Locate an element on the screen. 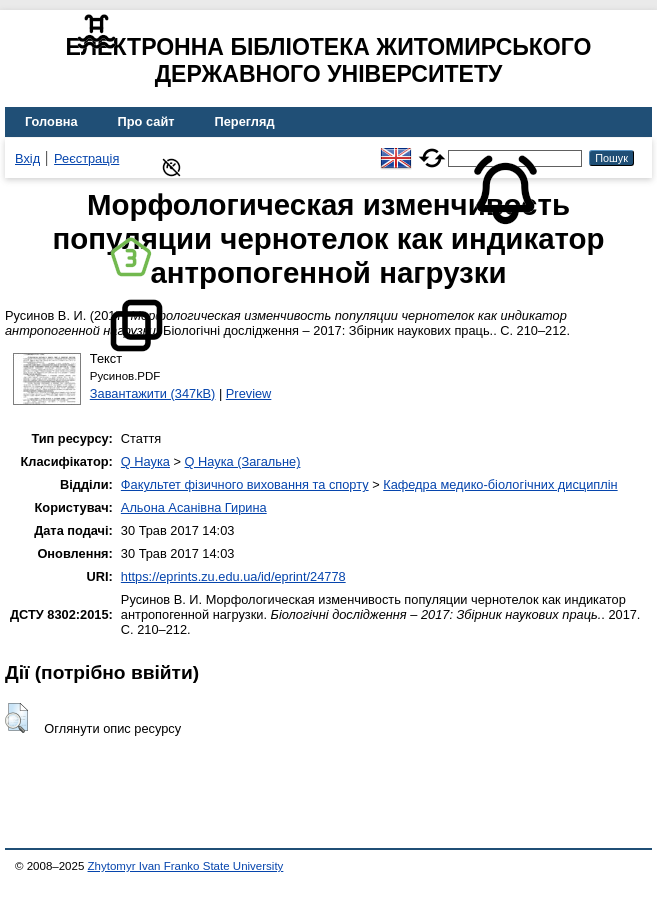  view pool or swimming amenities is located at coordinates (96, 31).